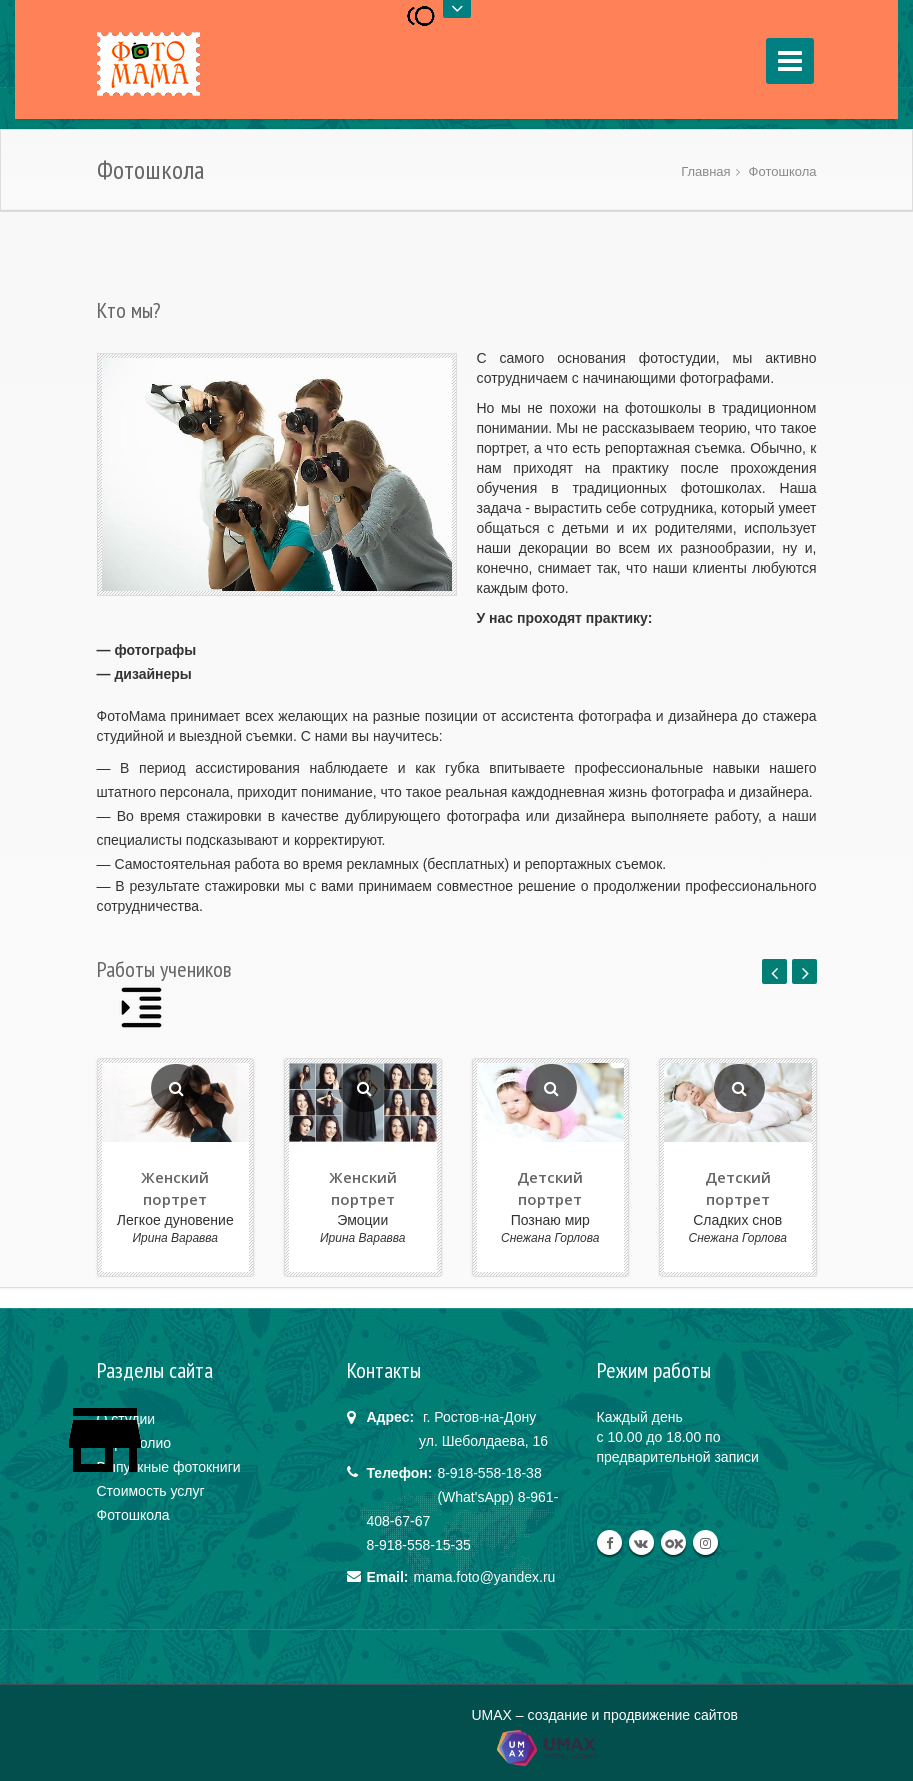  What do you see at coordinates (421, 16) in the screenshot?
I see `view toll or payment information` at bounding box center [421, 16].